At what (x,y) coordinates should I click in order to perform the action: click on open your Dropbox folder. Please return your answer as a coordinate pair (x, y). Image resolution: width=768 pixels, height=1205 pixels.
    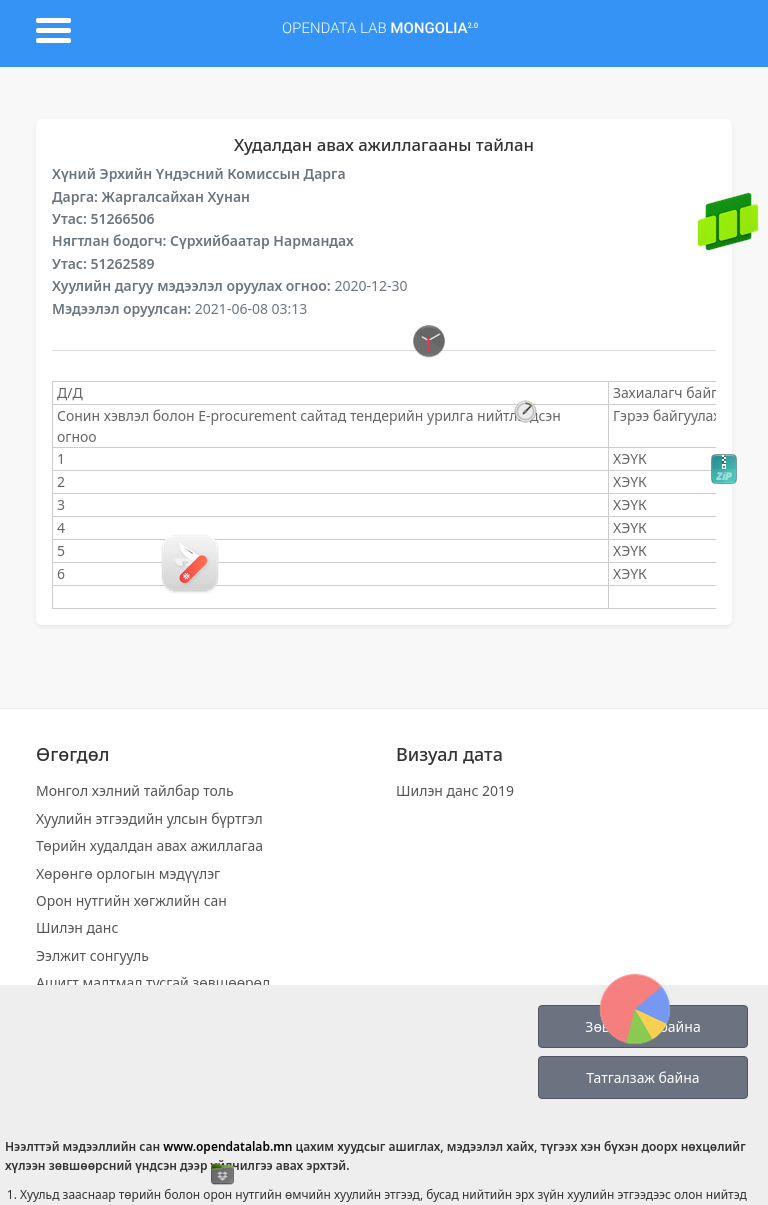
    Looking at the image, I should click on (222, 1173).